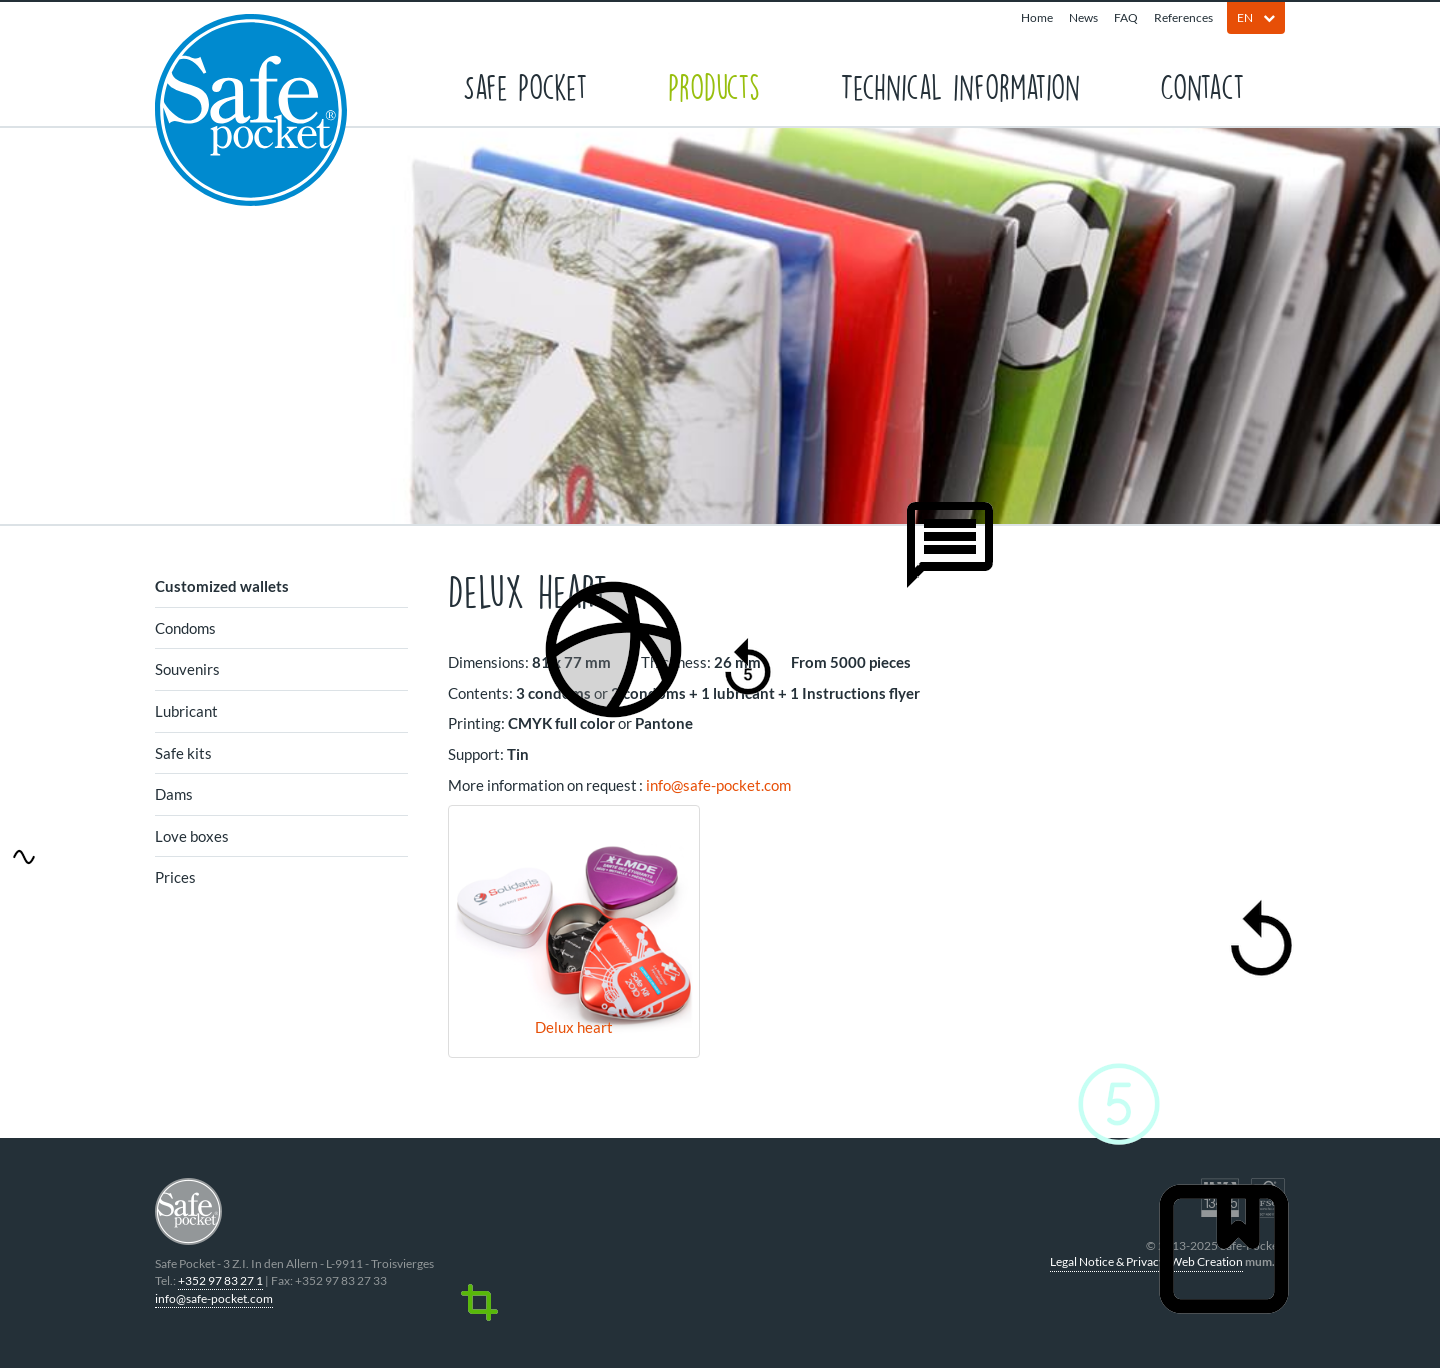 The width and height of the screenshot is (1440, 1368). Describe the element at coordinates (1119, 1104) in the screenshot. I see `indicates step 5 in a multi-step process` at that location.